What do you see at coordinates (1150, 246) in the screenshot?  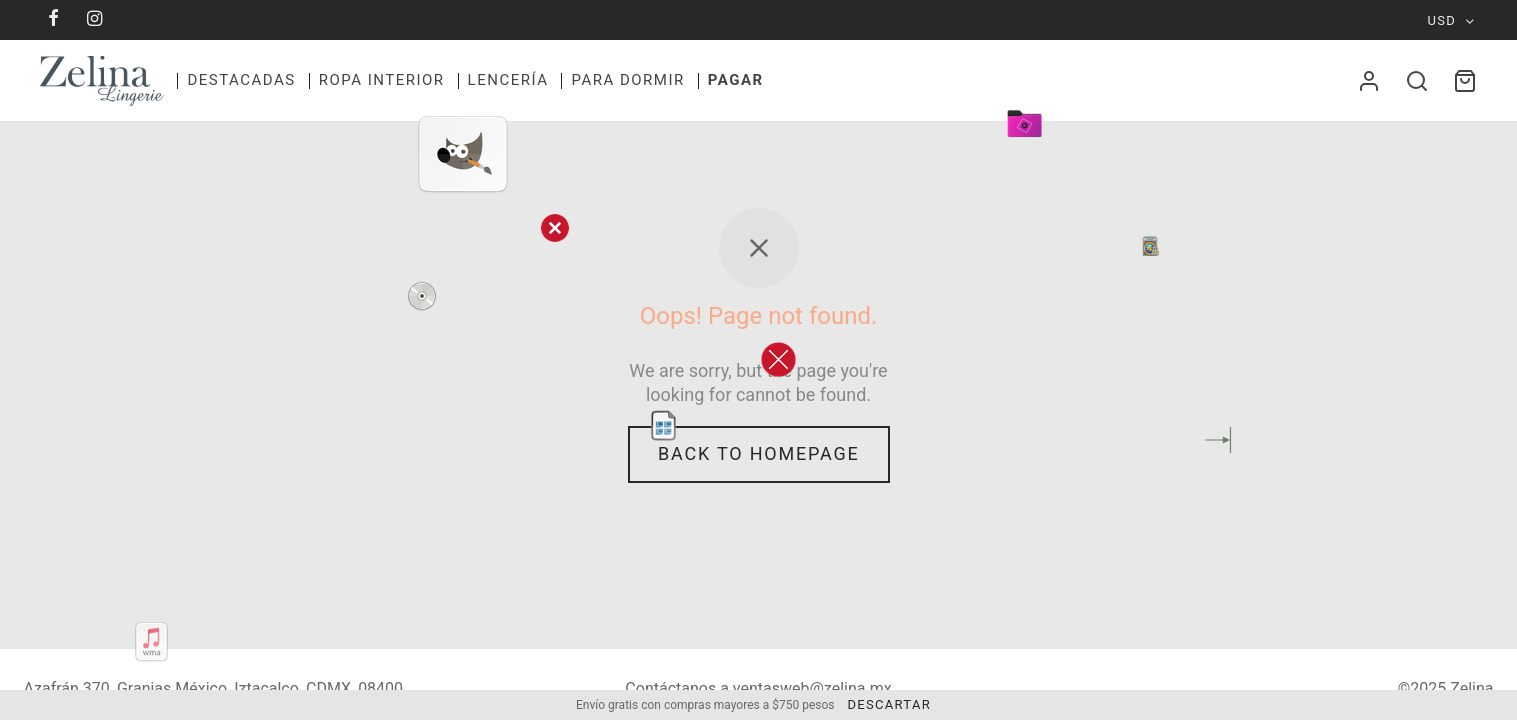 I see `locked RAID 4 storage array` at bounding box center [1150, 246].